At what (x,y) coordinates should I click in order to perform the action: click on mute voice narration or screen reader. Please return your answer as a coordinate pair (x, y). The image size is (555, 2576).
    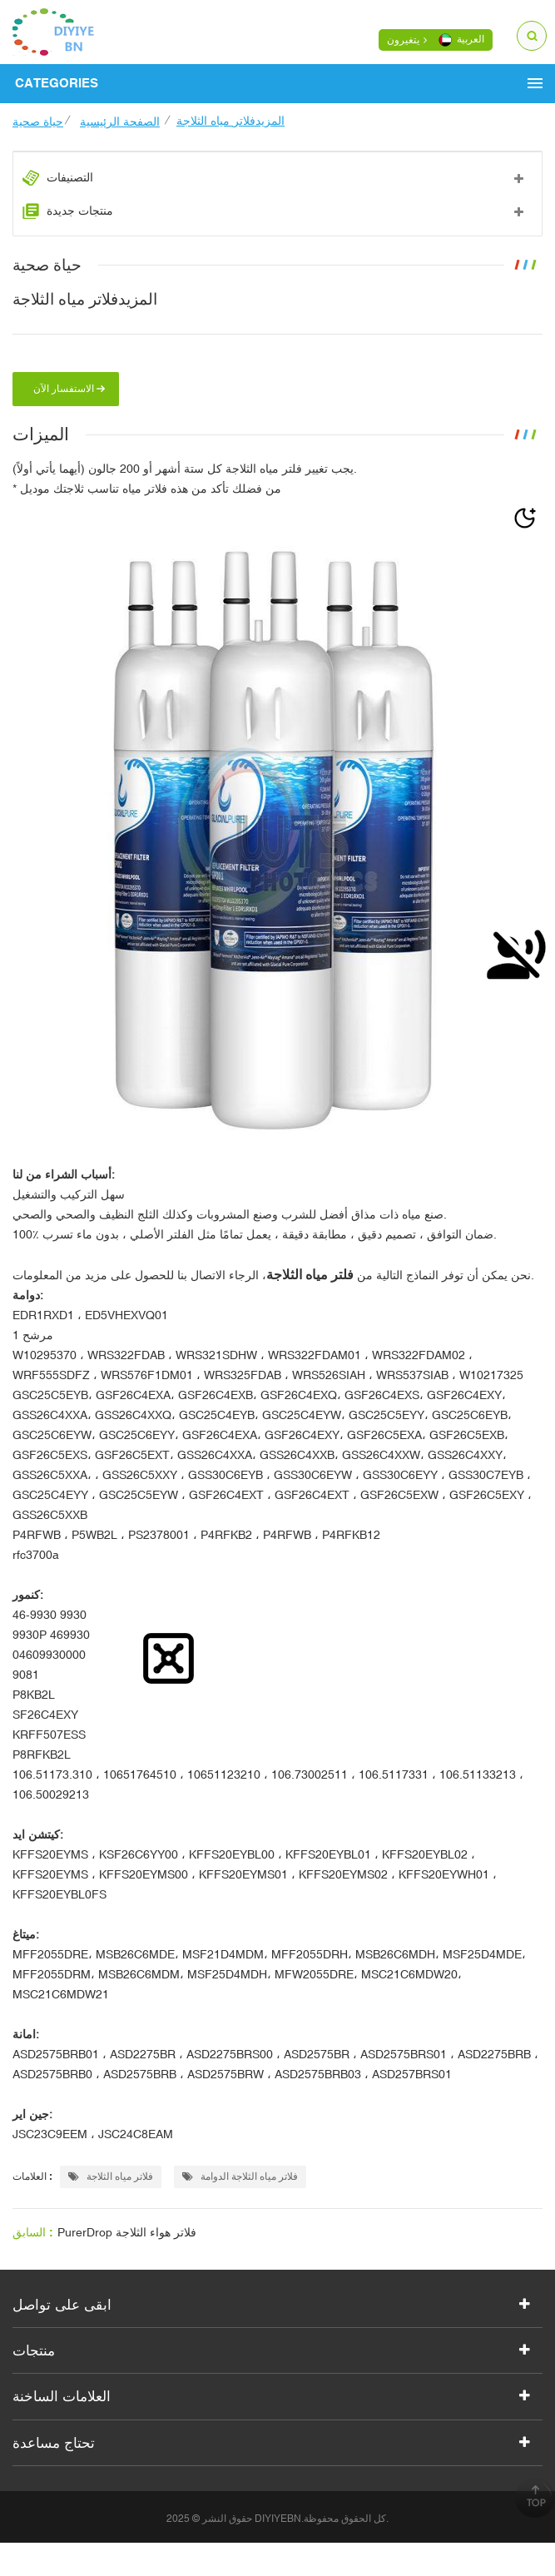
    Looking at the image, I should click on (516, 955).